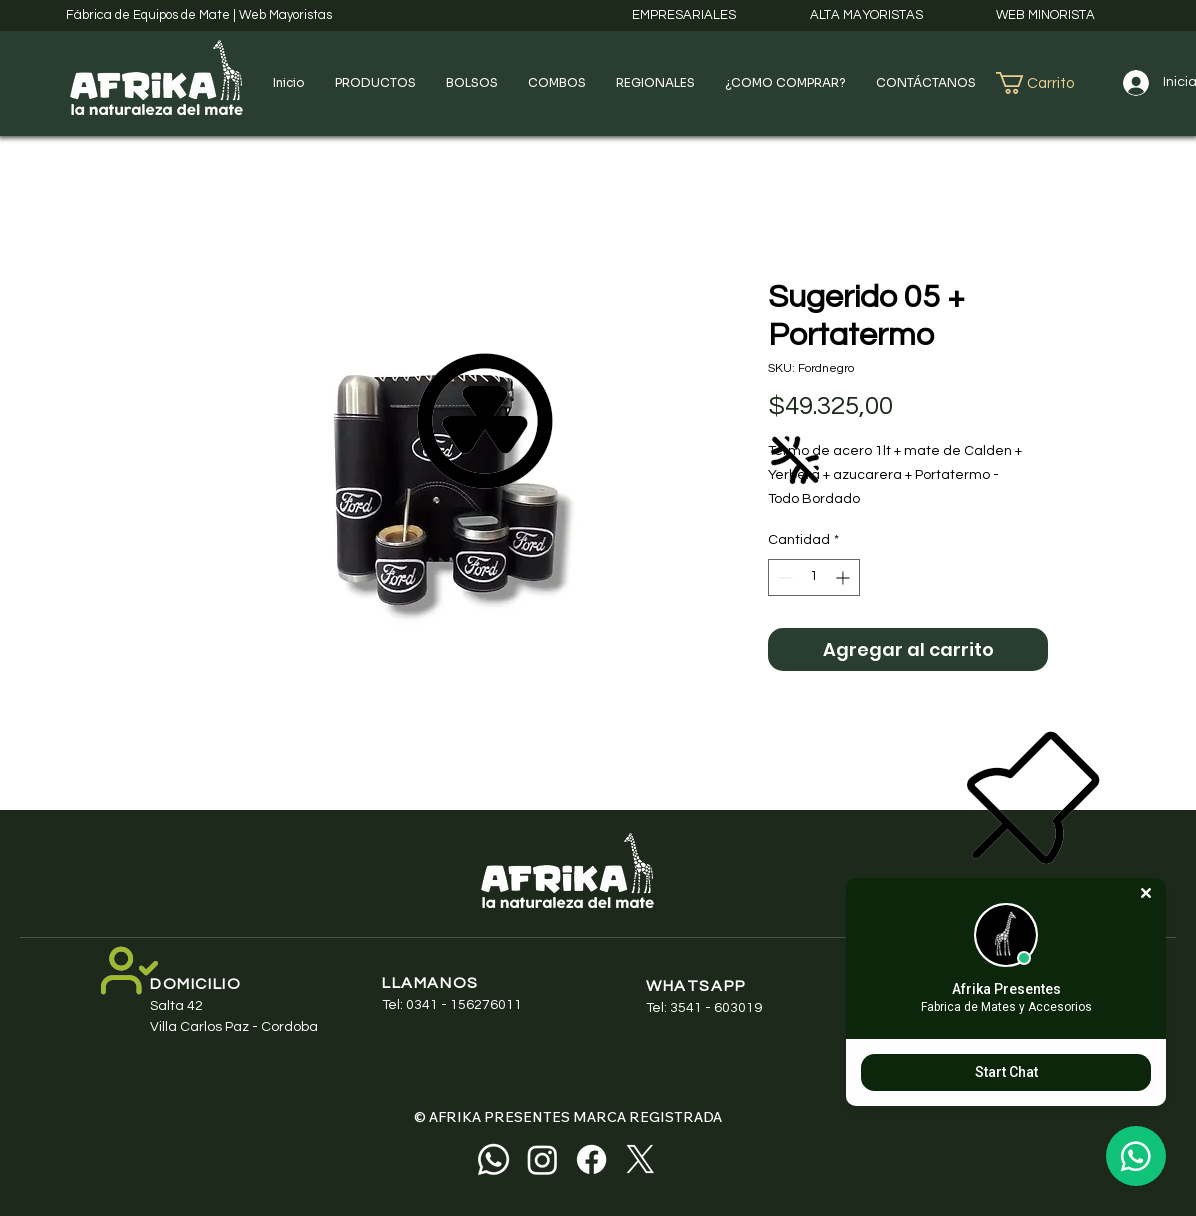 Image resolution: width=1196 pixels, height=1216 pixels. What do you see at coordinates (795, 460) in the screenshot?
I see `disable light leak effects in photo editing` at bounding box center [795, 460].